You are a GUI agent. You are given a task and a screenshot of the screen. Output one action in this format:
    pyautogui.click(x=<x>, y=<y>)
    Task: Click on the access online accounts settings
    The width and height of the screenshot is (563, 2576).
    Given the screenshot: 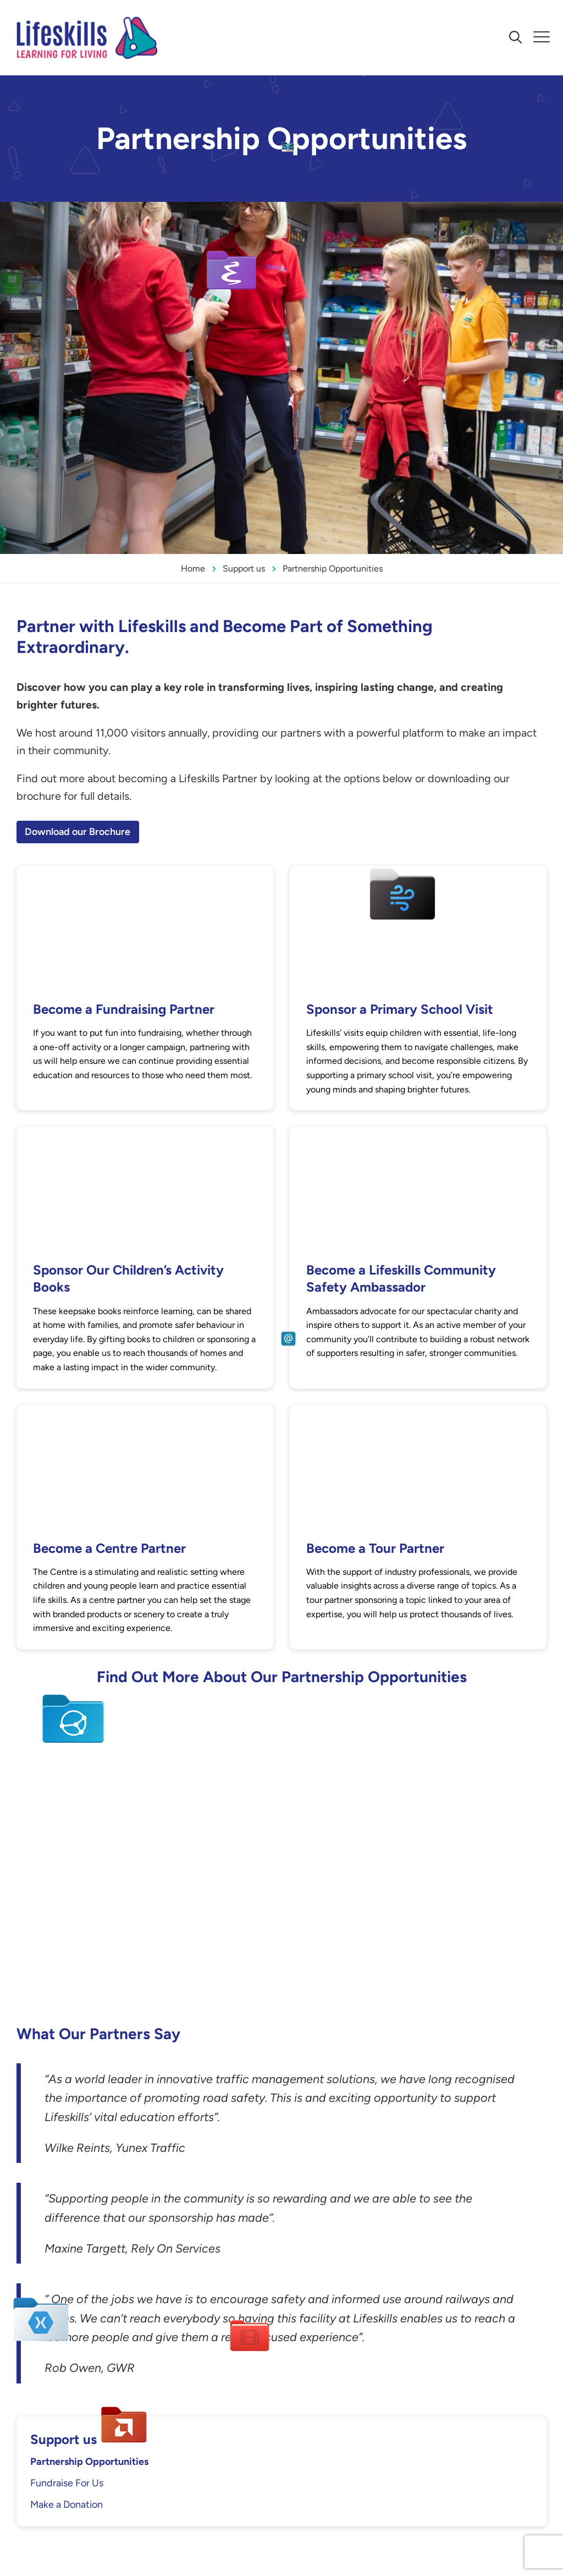 What is the action you would take?
    pyautogui.click(x=288, y=1338)
    